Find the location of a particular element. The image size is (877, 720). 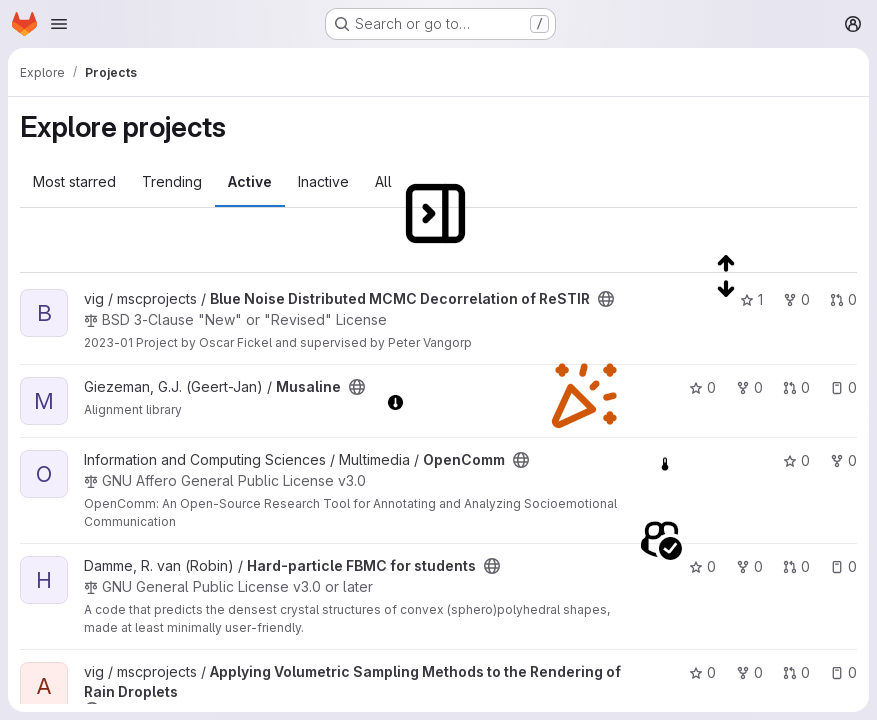

collapse the right sidebar panel is located at coordinates (435, 213).